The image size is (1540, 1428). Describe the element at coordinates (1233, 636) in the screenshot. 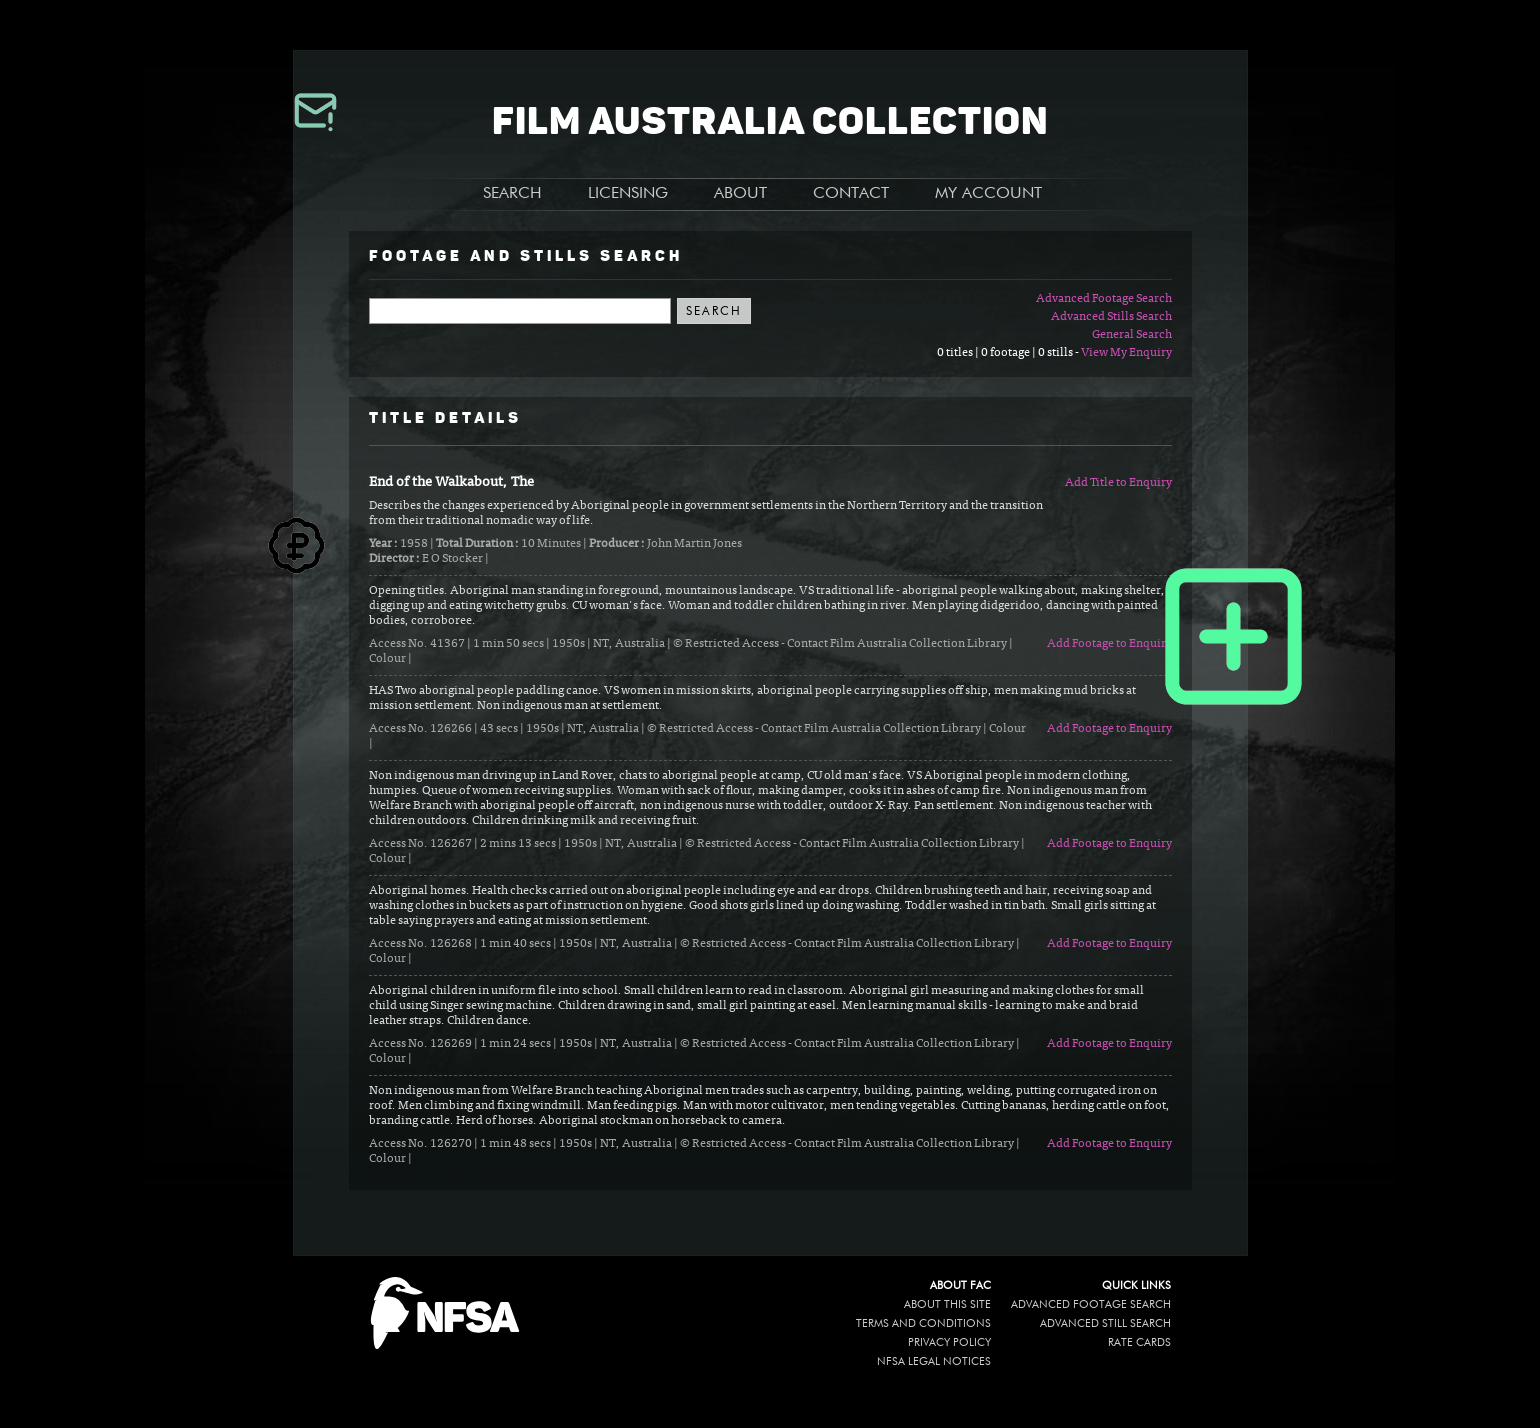

I see `add a new item or entry` at that location.